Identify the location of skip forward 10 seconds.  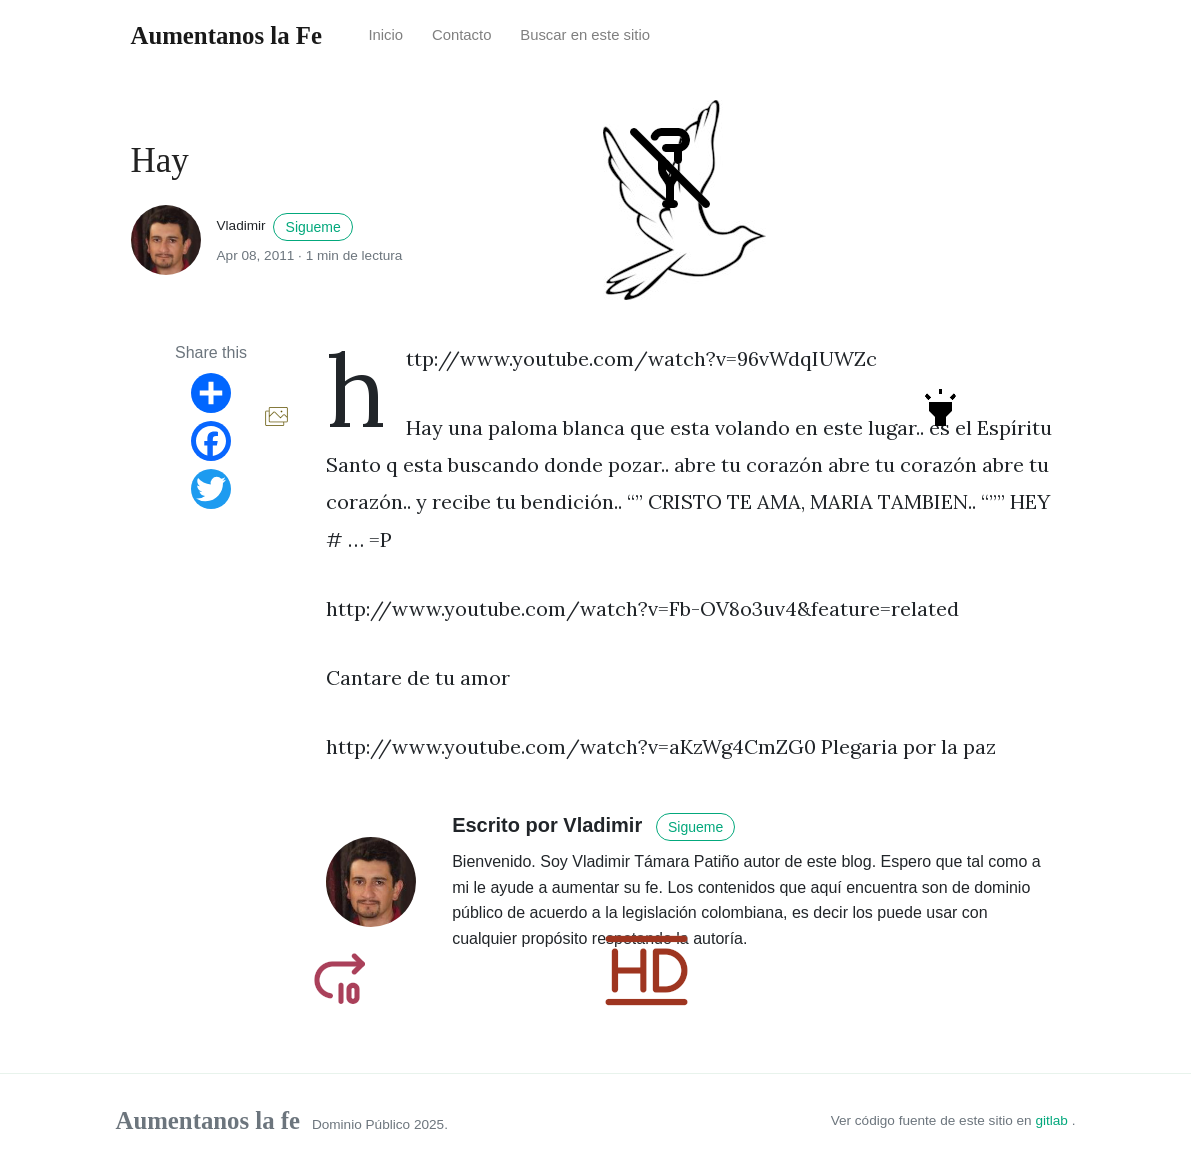
(341, 980).